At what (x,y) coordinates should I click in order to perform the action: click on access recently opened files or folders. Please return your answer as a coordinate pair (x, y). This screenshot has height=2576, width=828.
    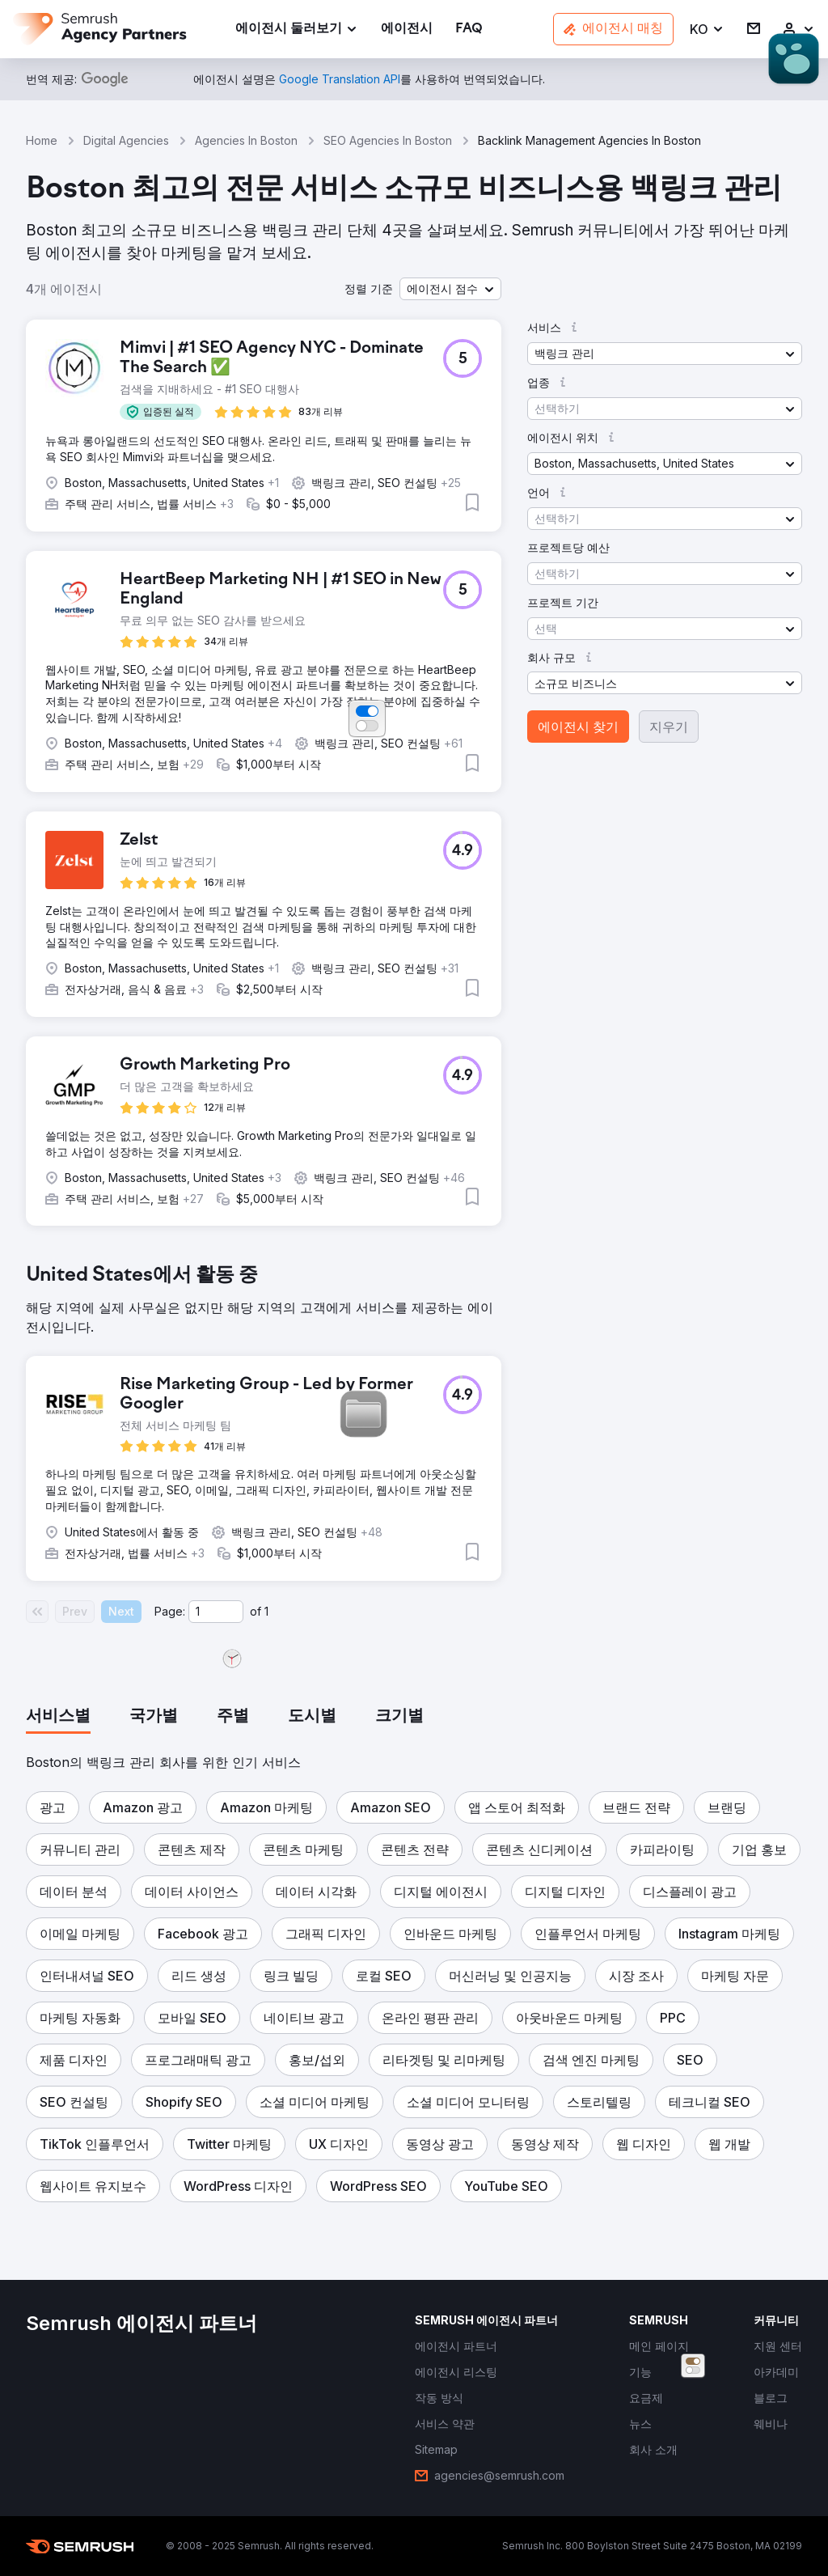
    Looking at the image, I should click on (232, 1659).